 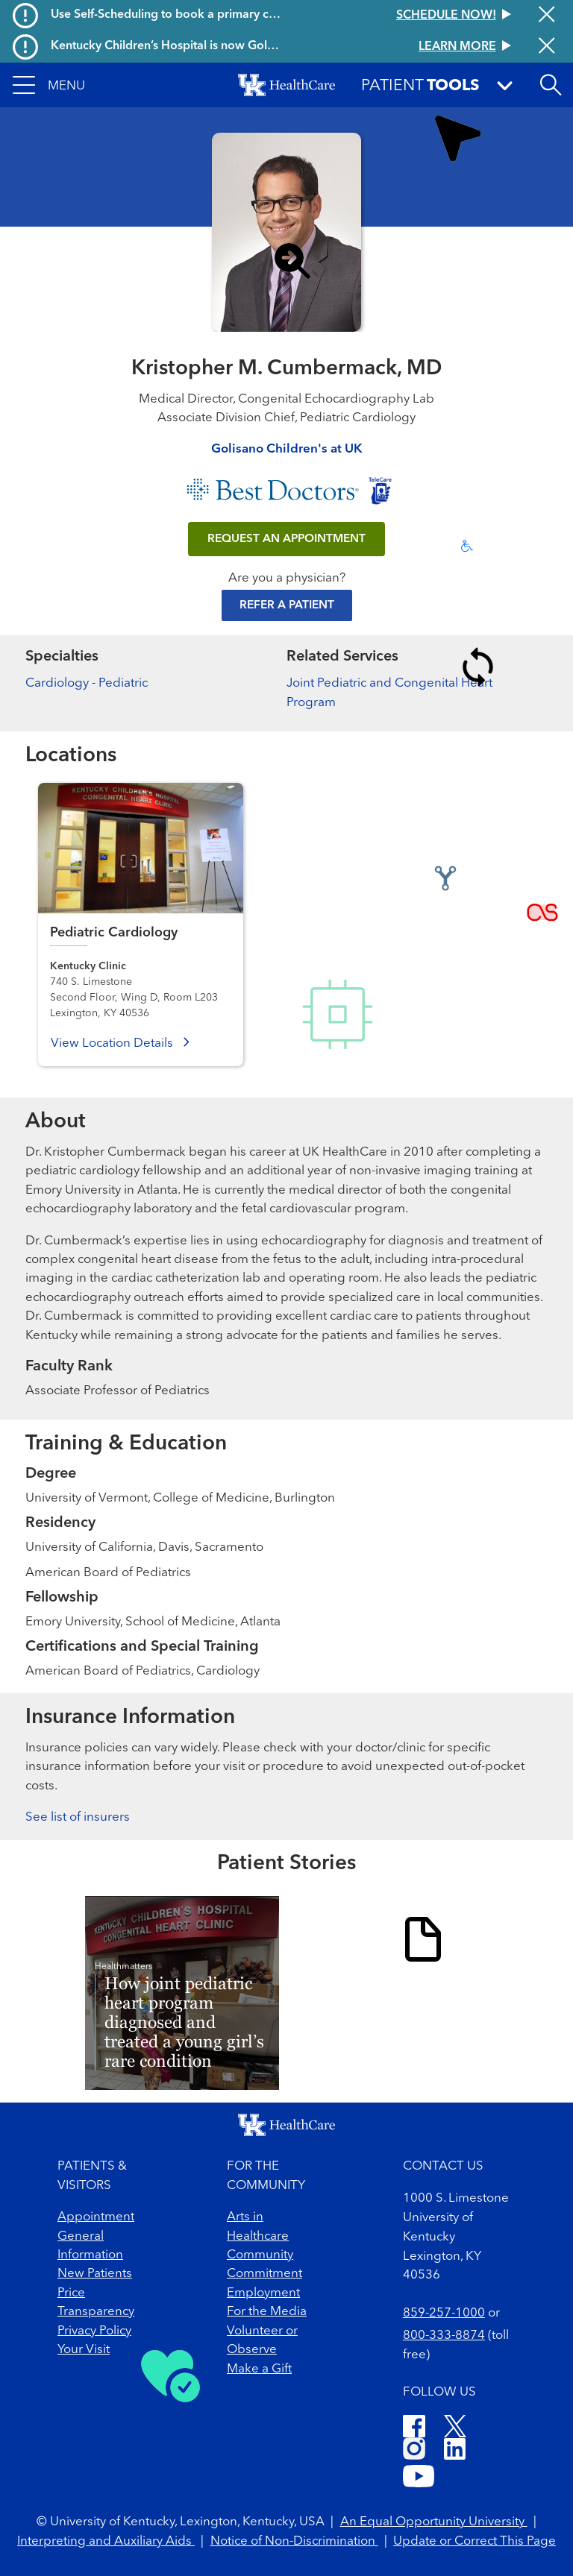 I want to click on item added to favorites successfully, so click(x=170, y=2372).